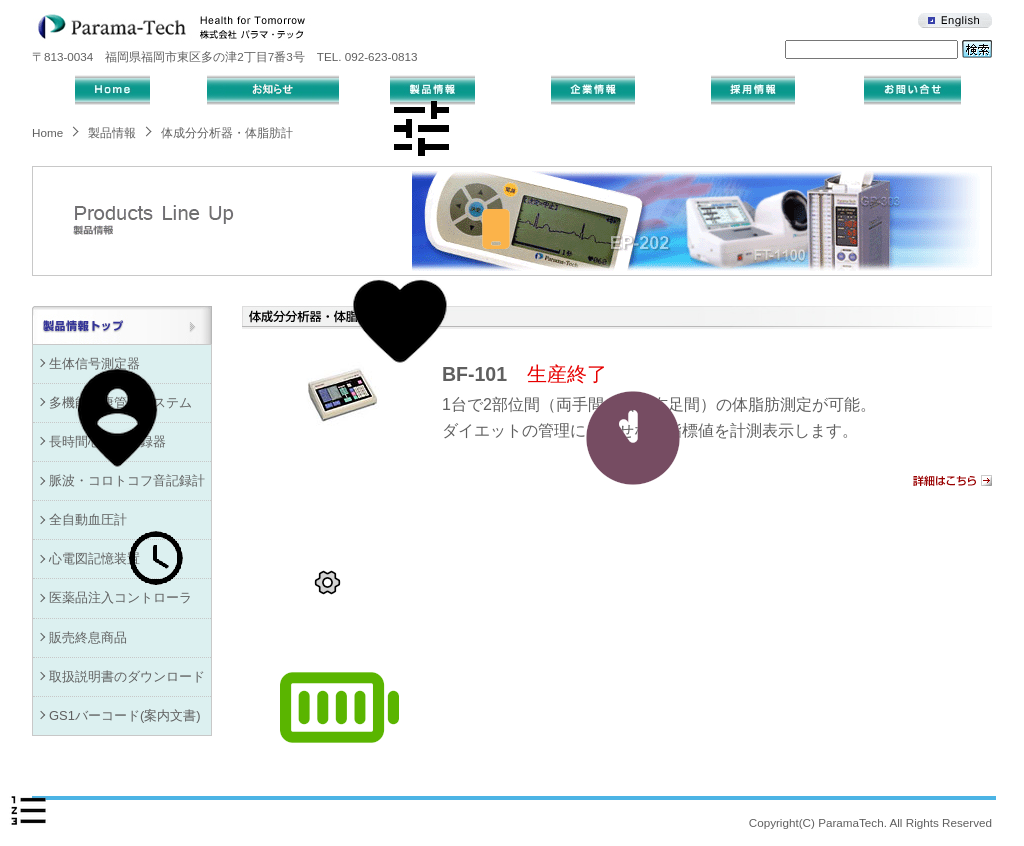 This screenshot has height=846, width=1024. Describe the element at coordinates (633, 438) in the screenshot. I see `indicates time at 11 o'clock` at that location.